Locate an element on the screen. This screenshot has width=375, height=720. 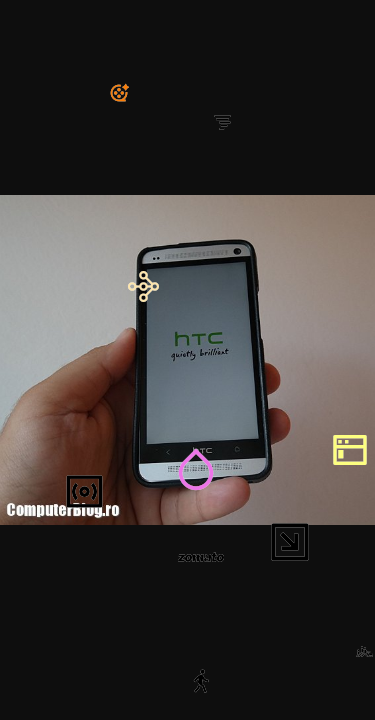
enable surround sound audio output is located at coordinates (84, 491).